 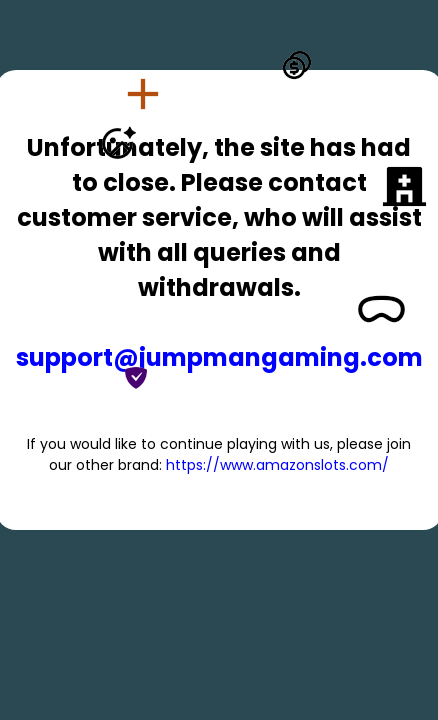 What do you see at coordinates (117, 143) in the screenshot?
I see `generate AI-enhanced image` at bounding box center [117, 143].